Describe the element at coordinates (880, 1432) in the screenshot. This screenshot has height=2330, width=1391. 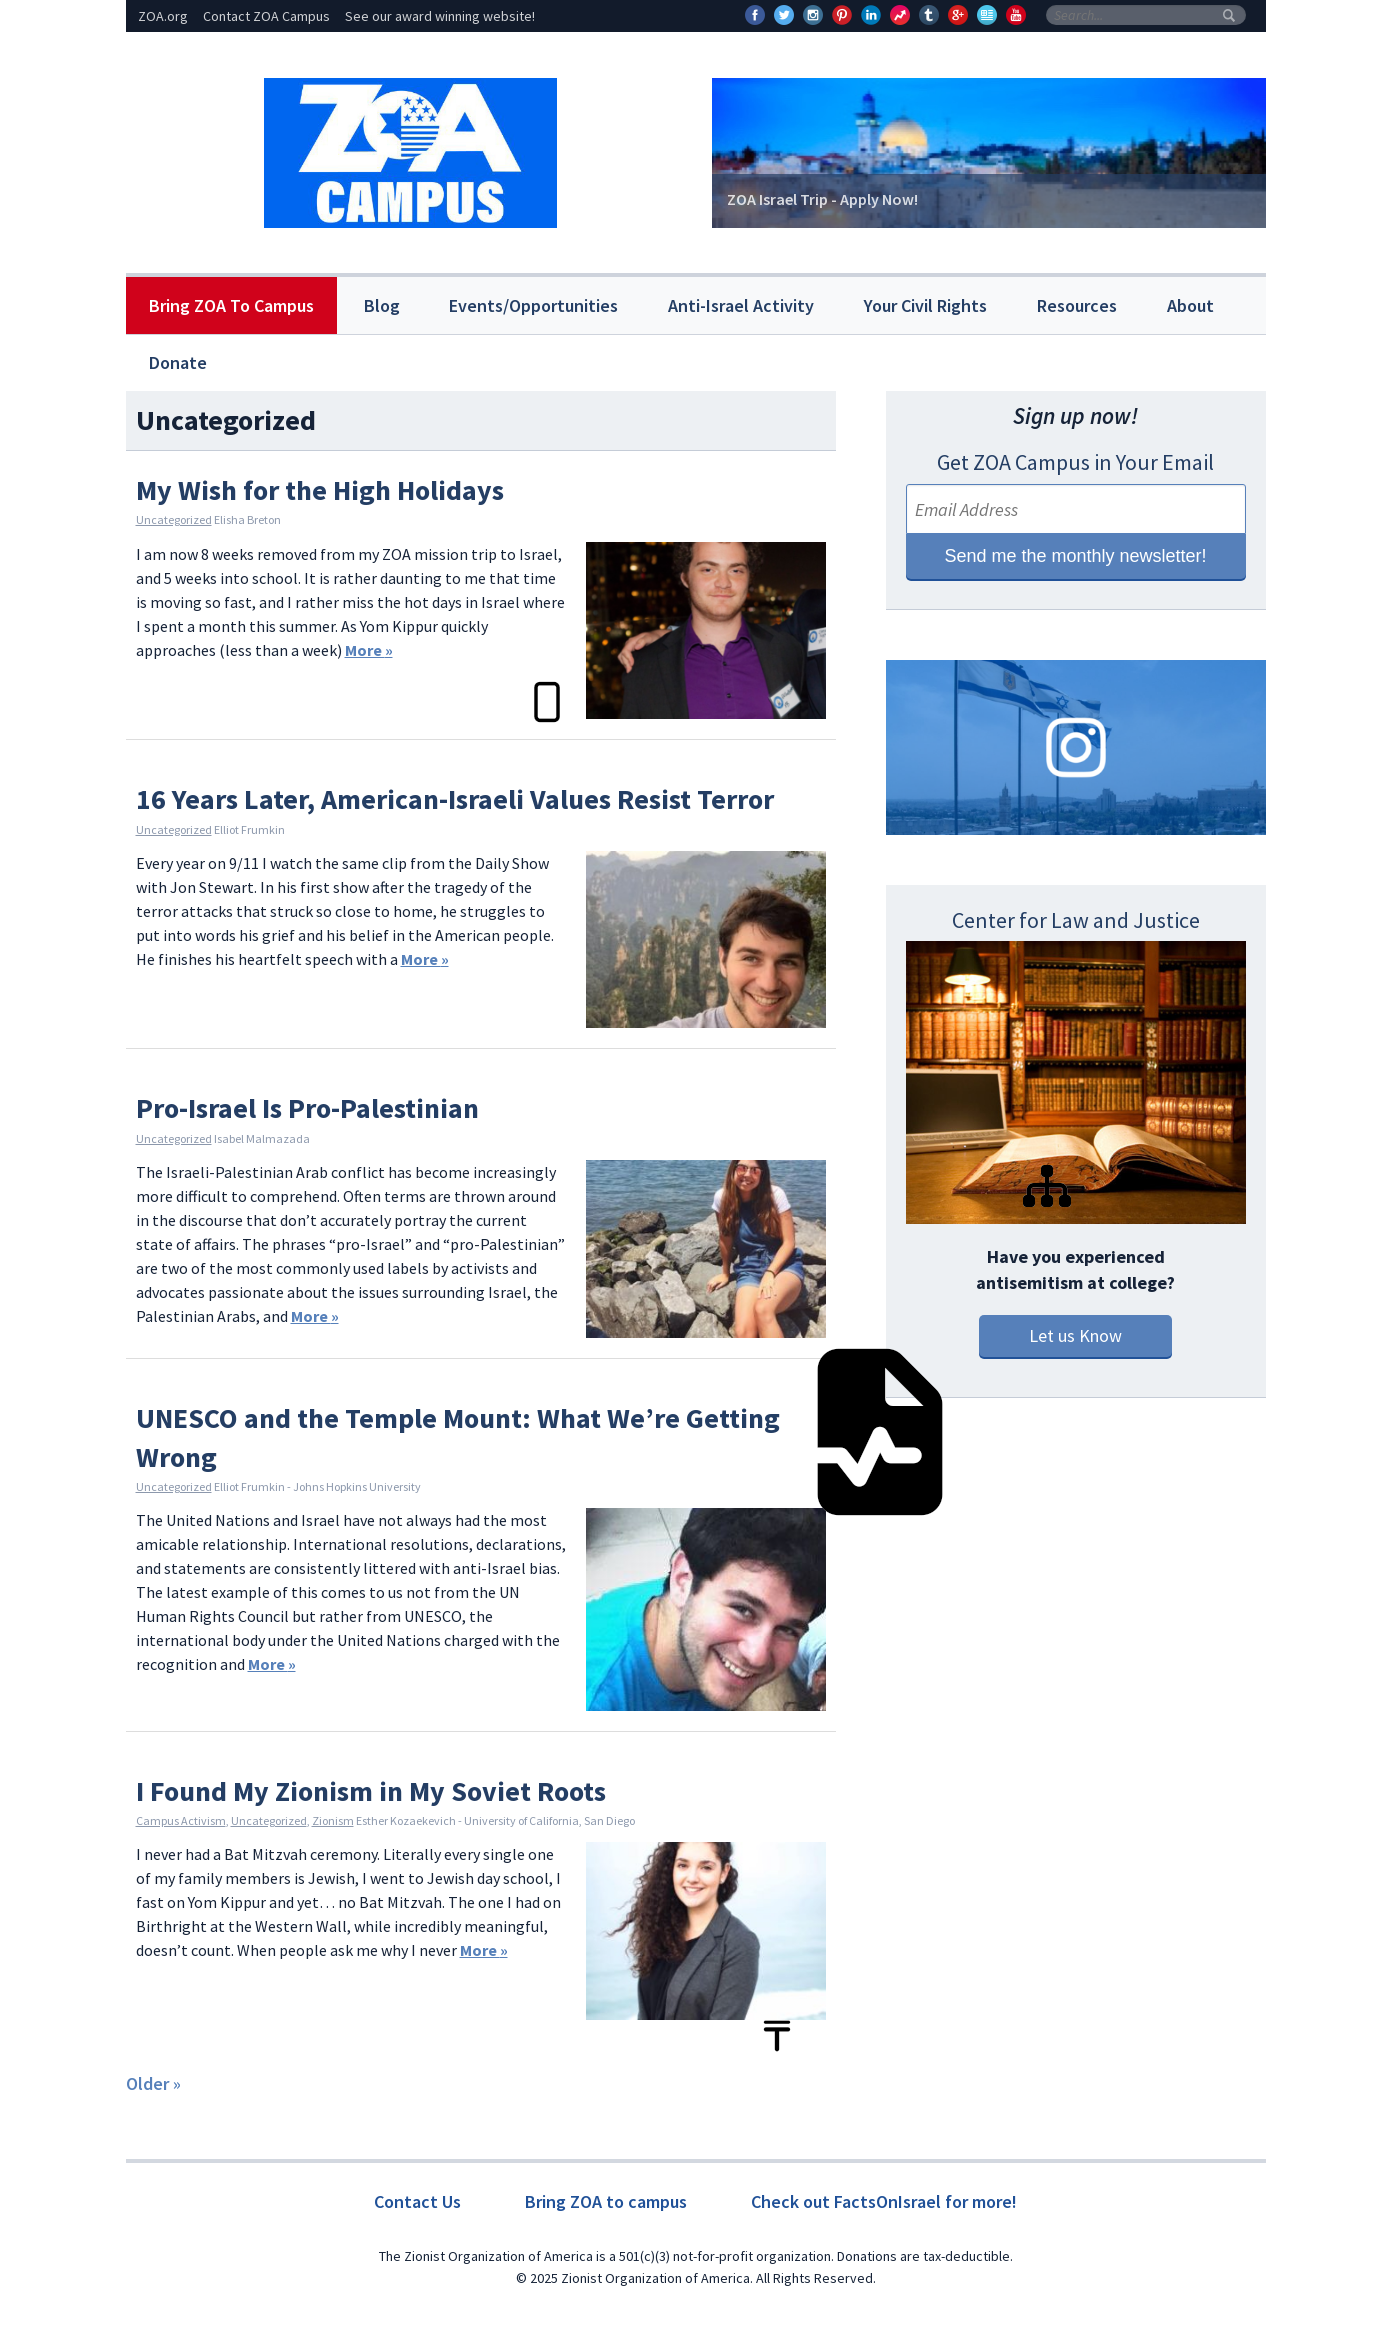
I see `view medical records or health documents` at that location.